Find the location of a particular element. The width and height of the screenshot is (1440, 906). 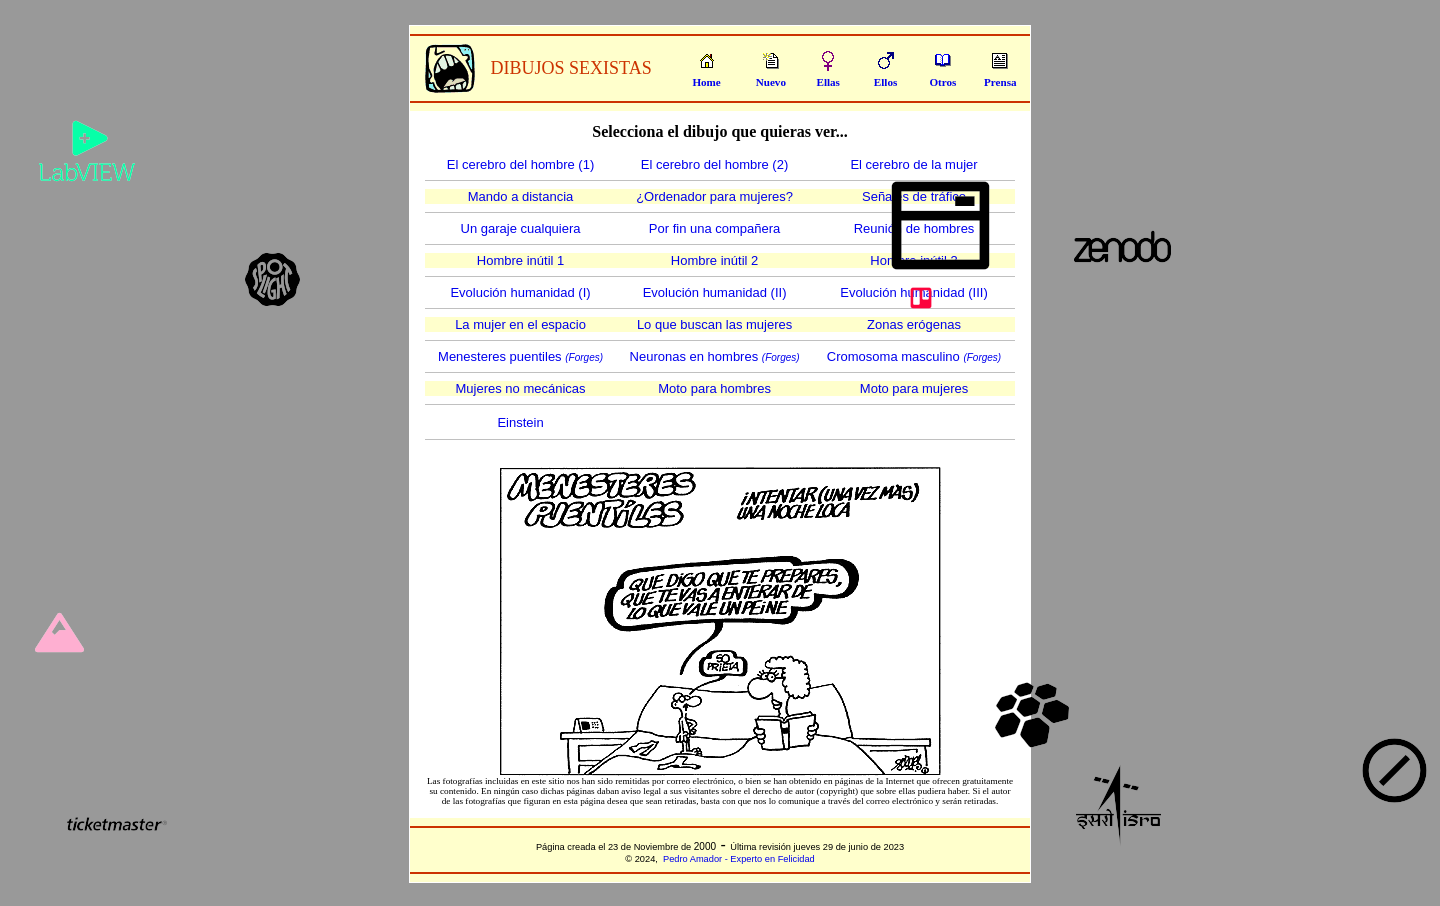

open trello app is located at coordinates (921, 298).